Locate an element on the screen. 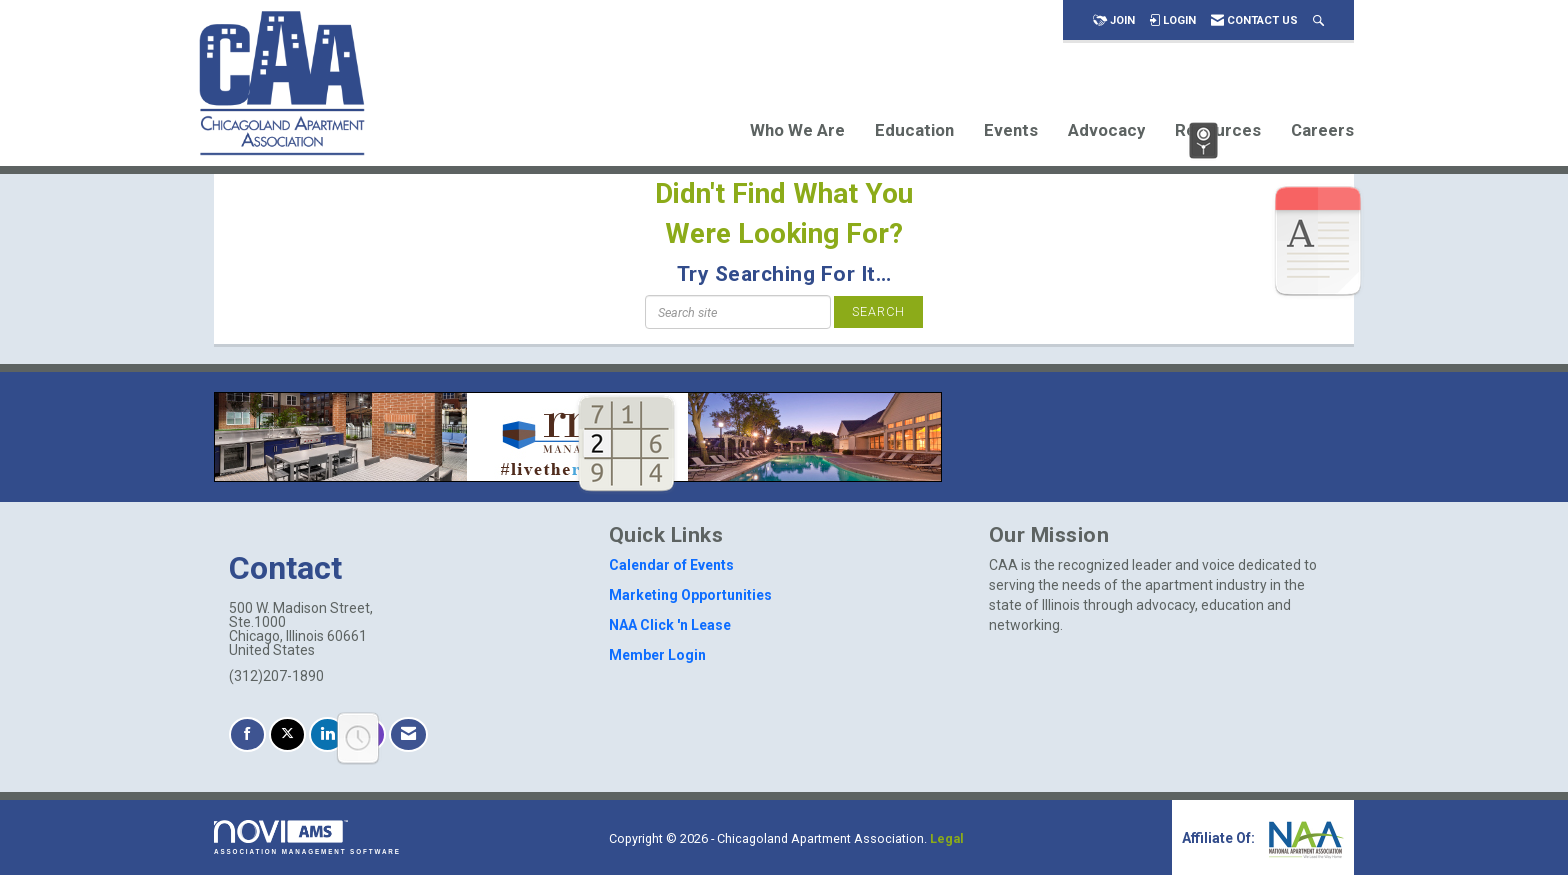  archive selected email messages is located at coordinates (1203, 140).